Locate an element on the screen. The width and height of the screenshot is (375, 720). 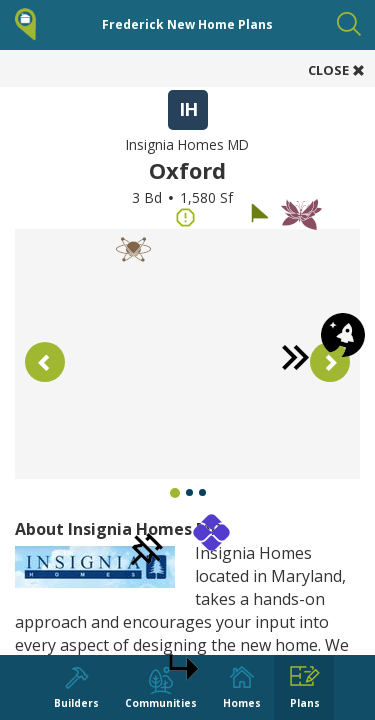
unpin a saved location is located at coordinates (145, 550).